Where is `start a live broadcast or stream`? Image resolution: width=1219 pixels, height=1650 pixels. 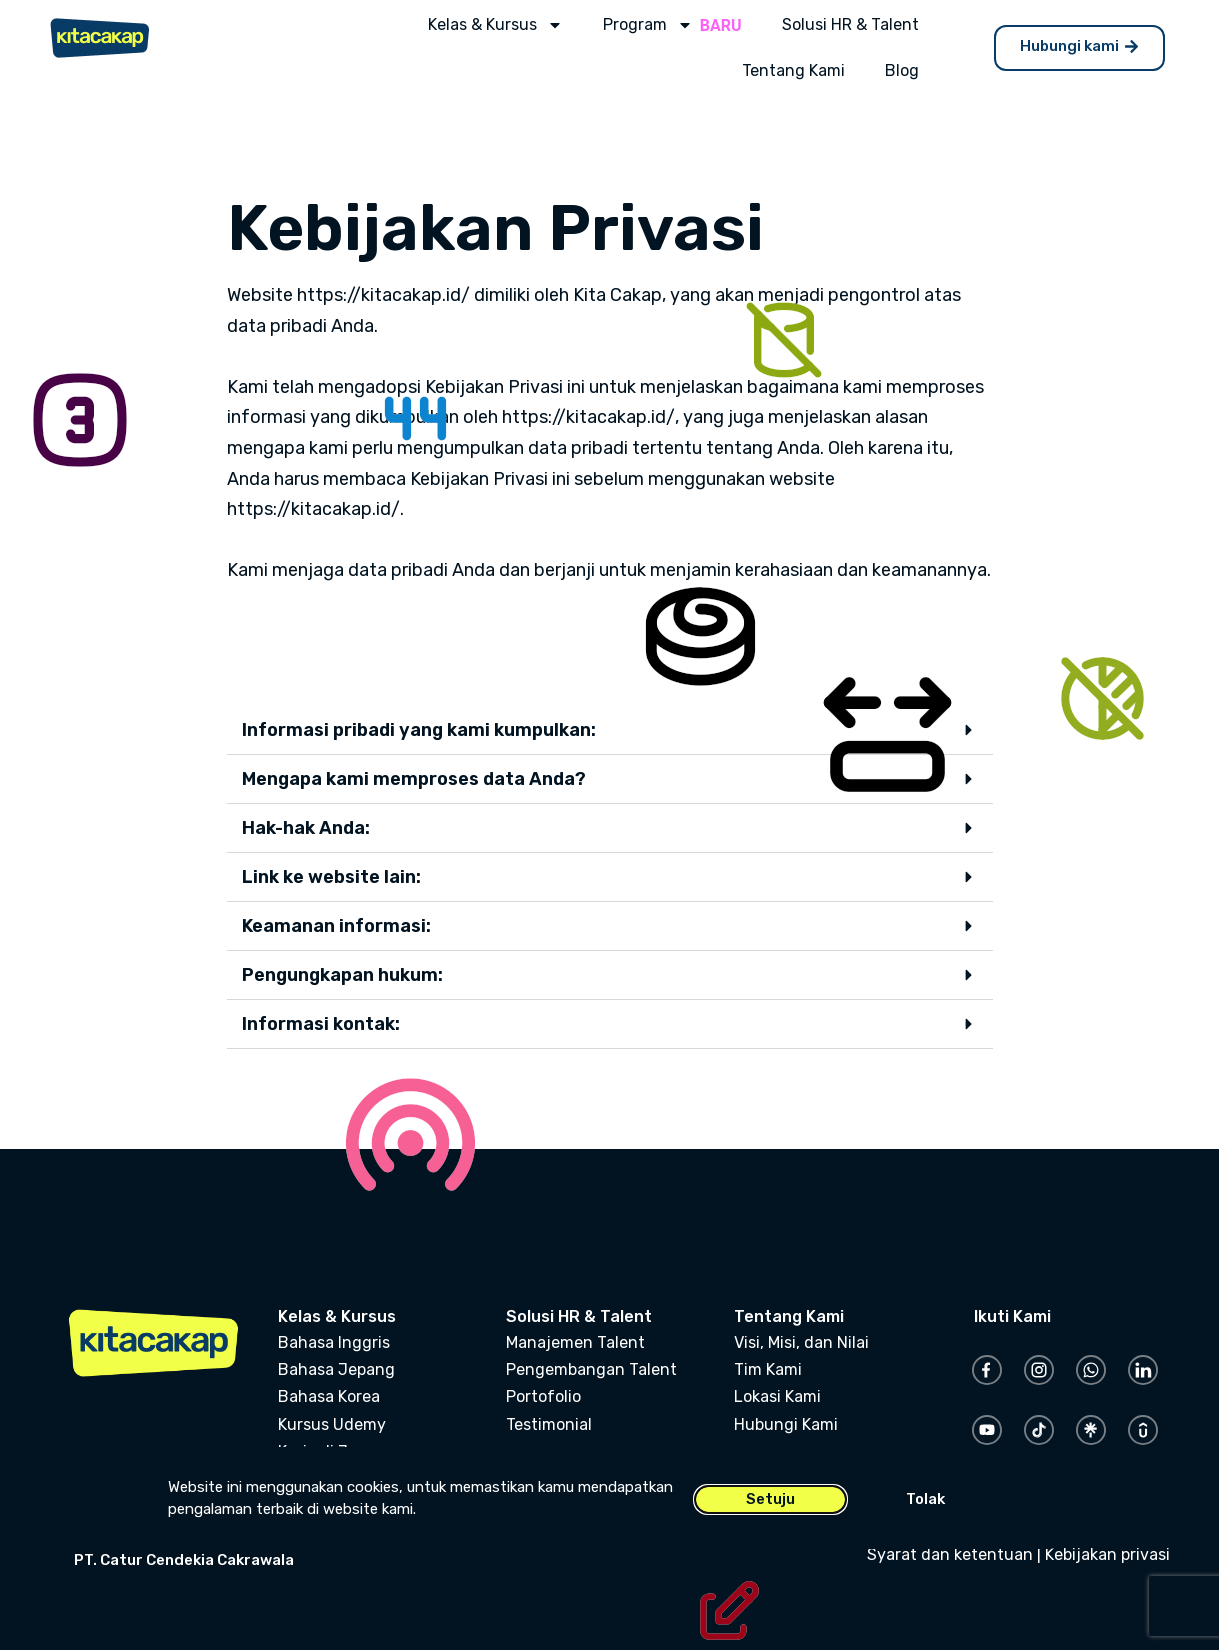 start a live broadcast or stream is located at coordinates (410, 1136).